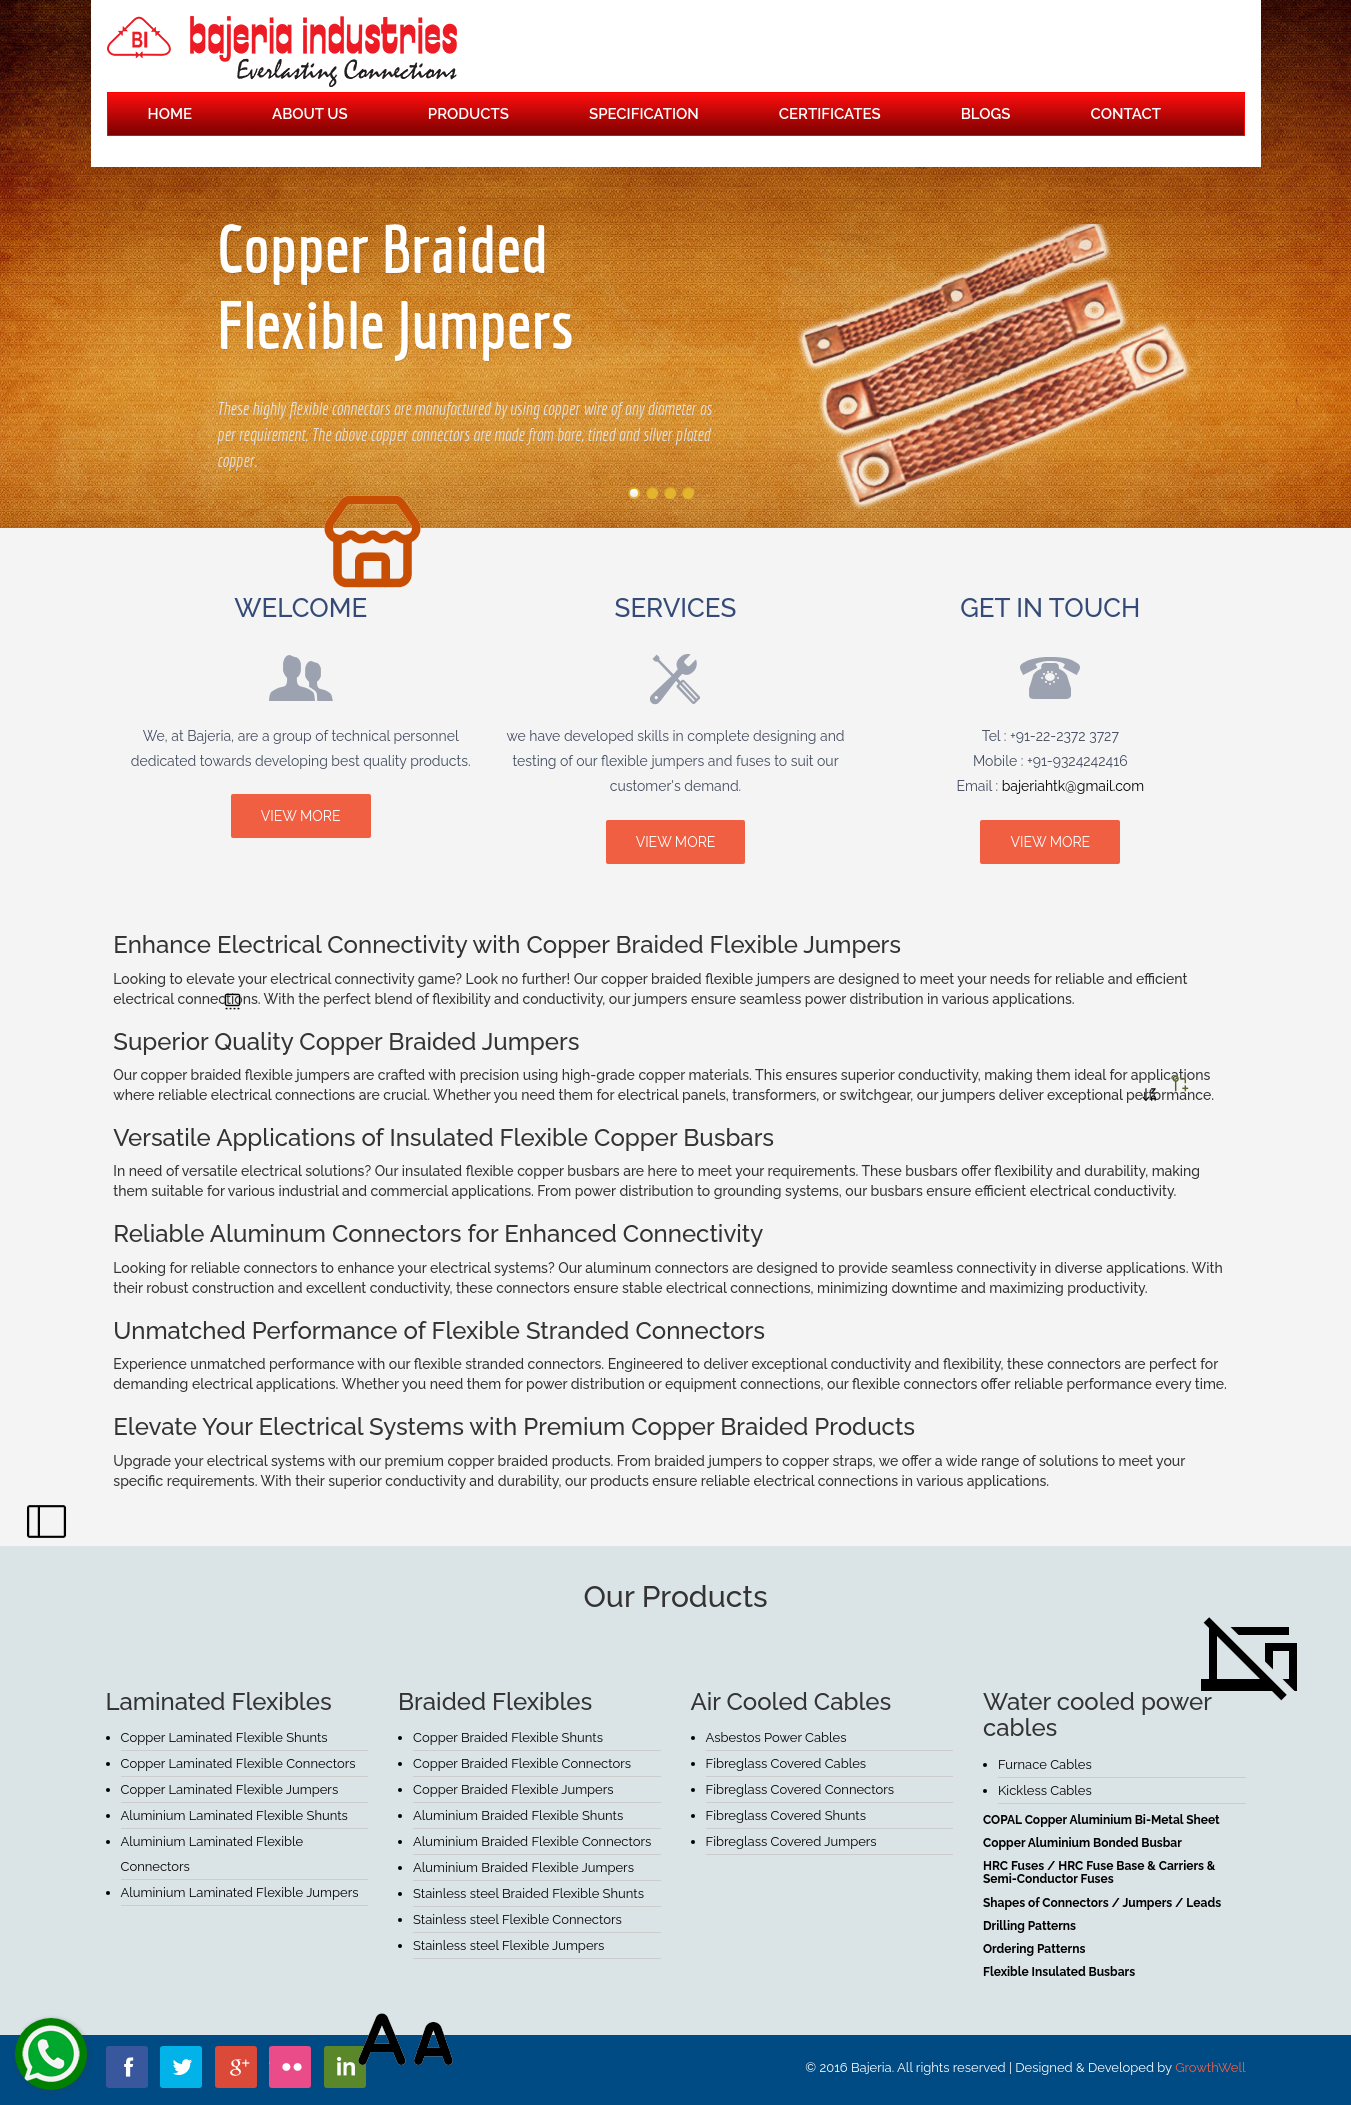  I want to click on view gallery in thumbnail grid mode, so click(232, 1001).